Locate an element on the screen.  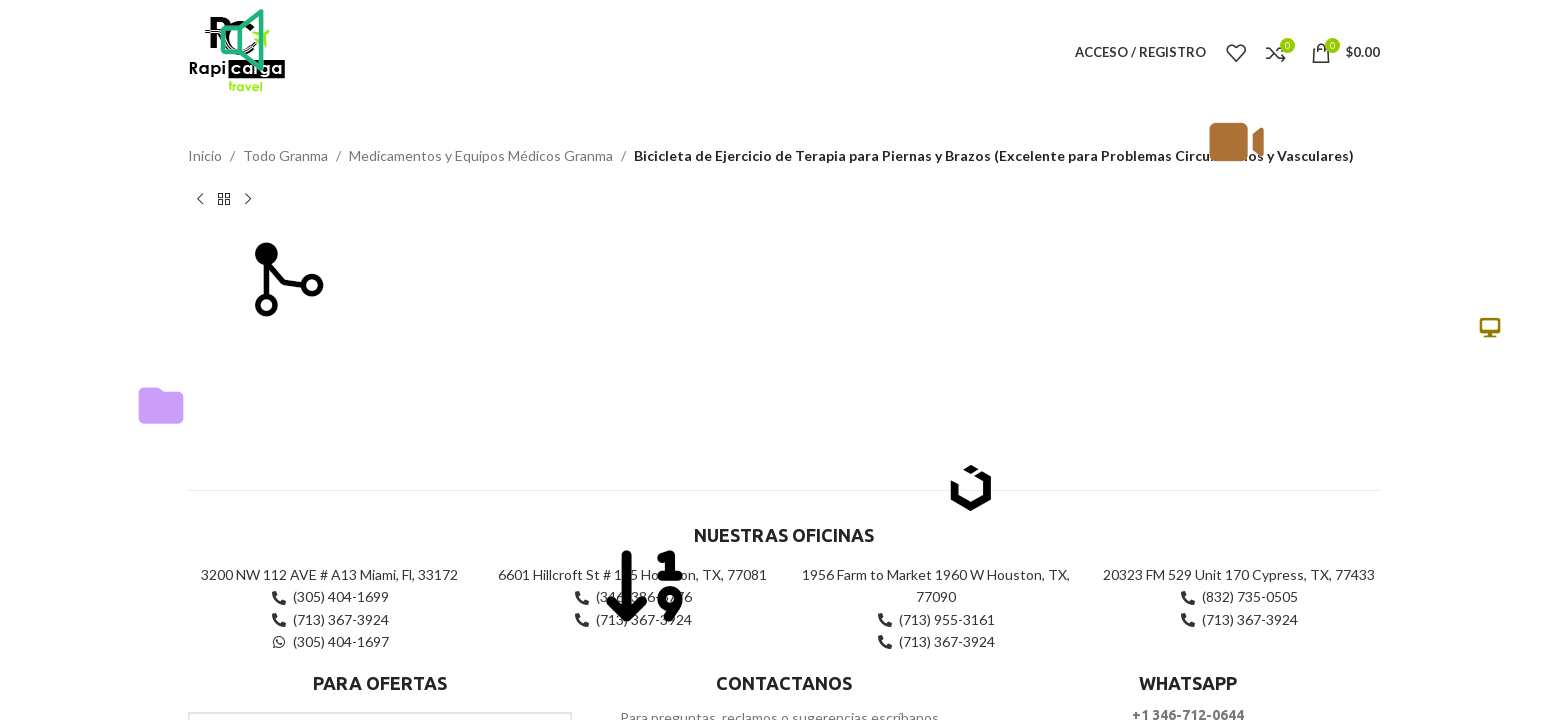
open folder to view contents is located at coordinates (161, 407).